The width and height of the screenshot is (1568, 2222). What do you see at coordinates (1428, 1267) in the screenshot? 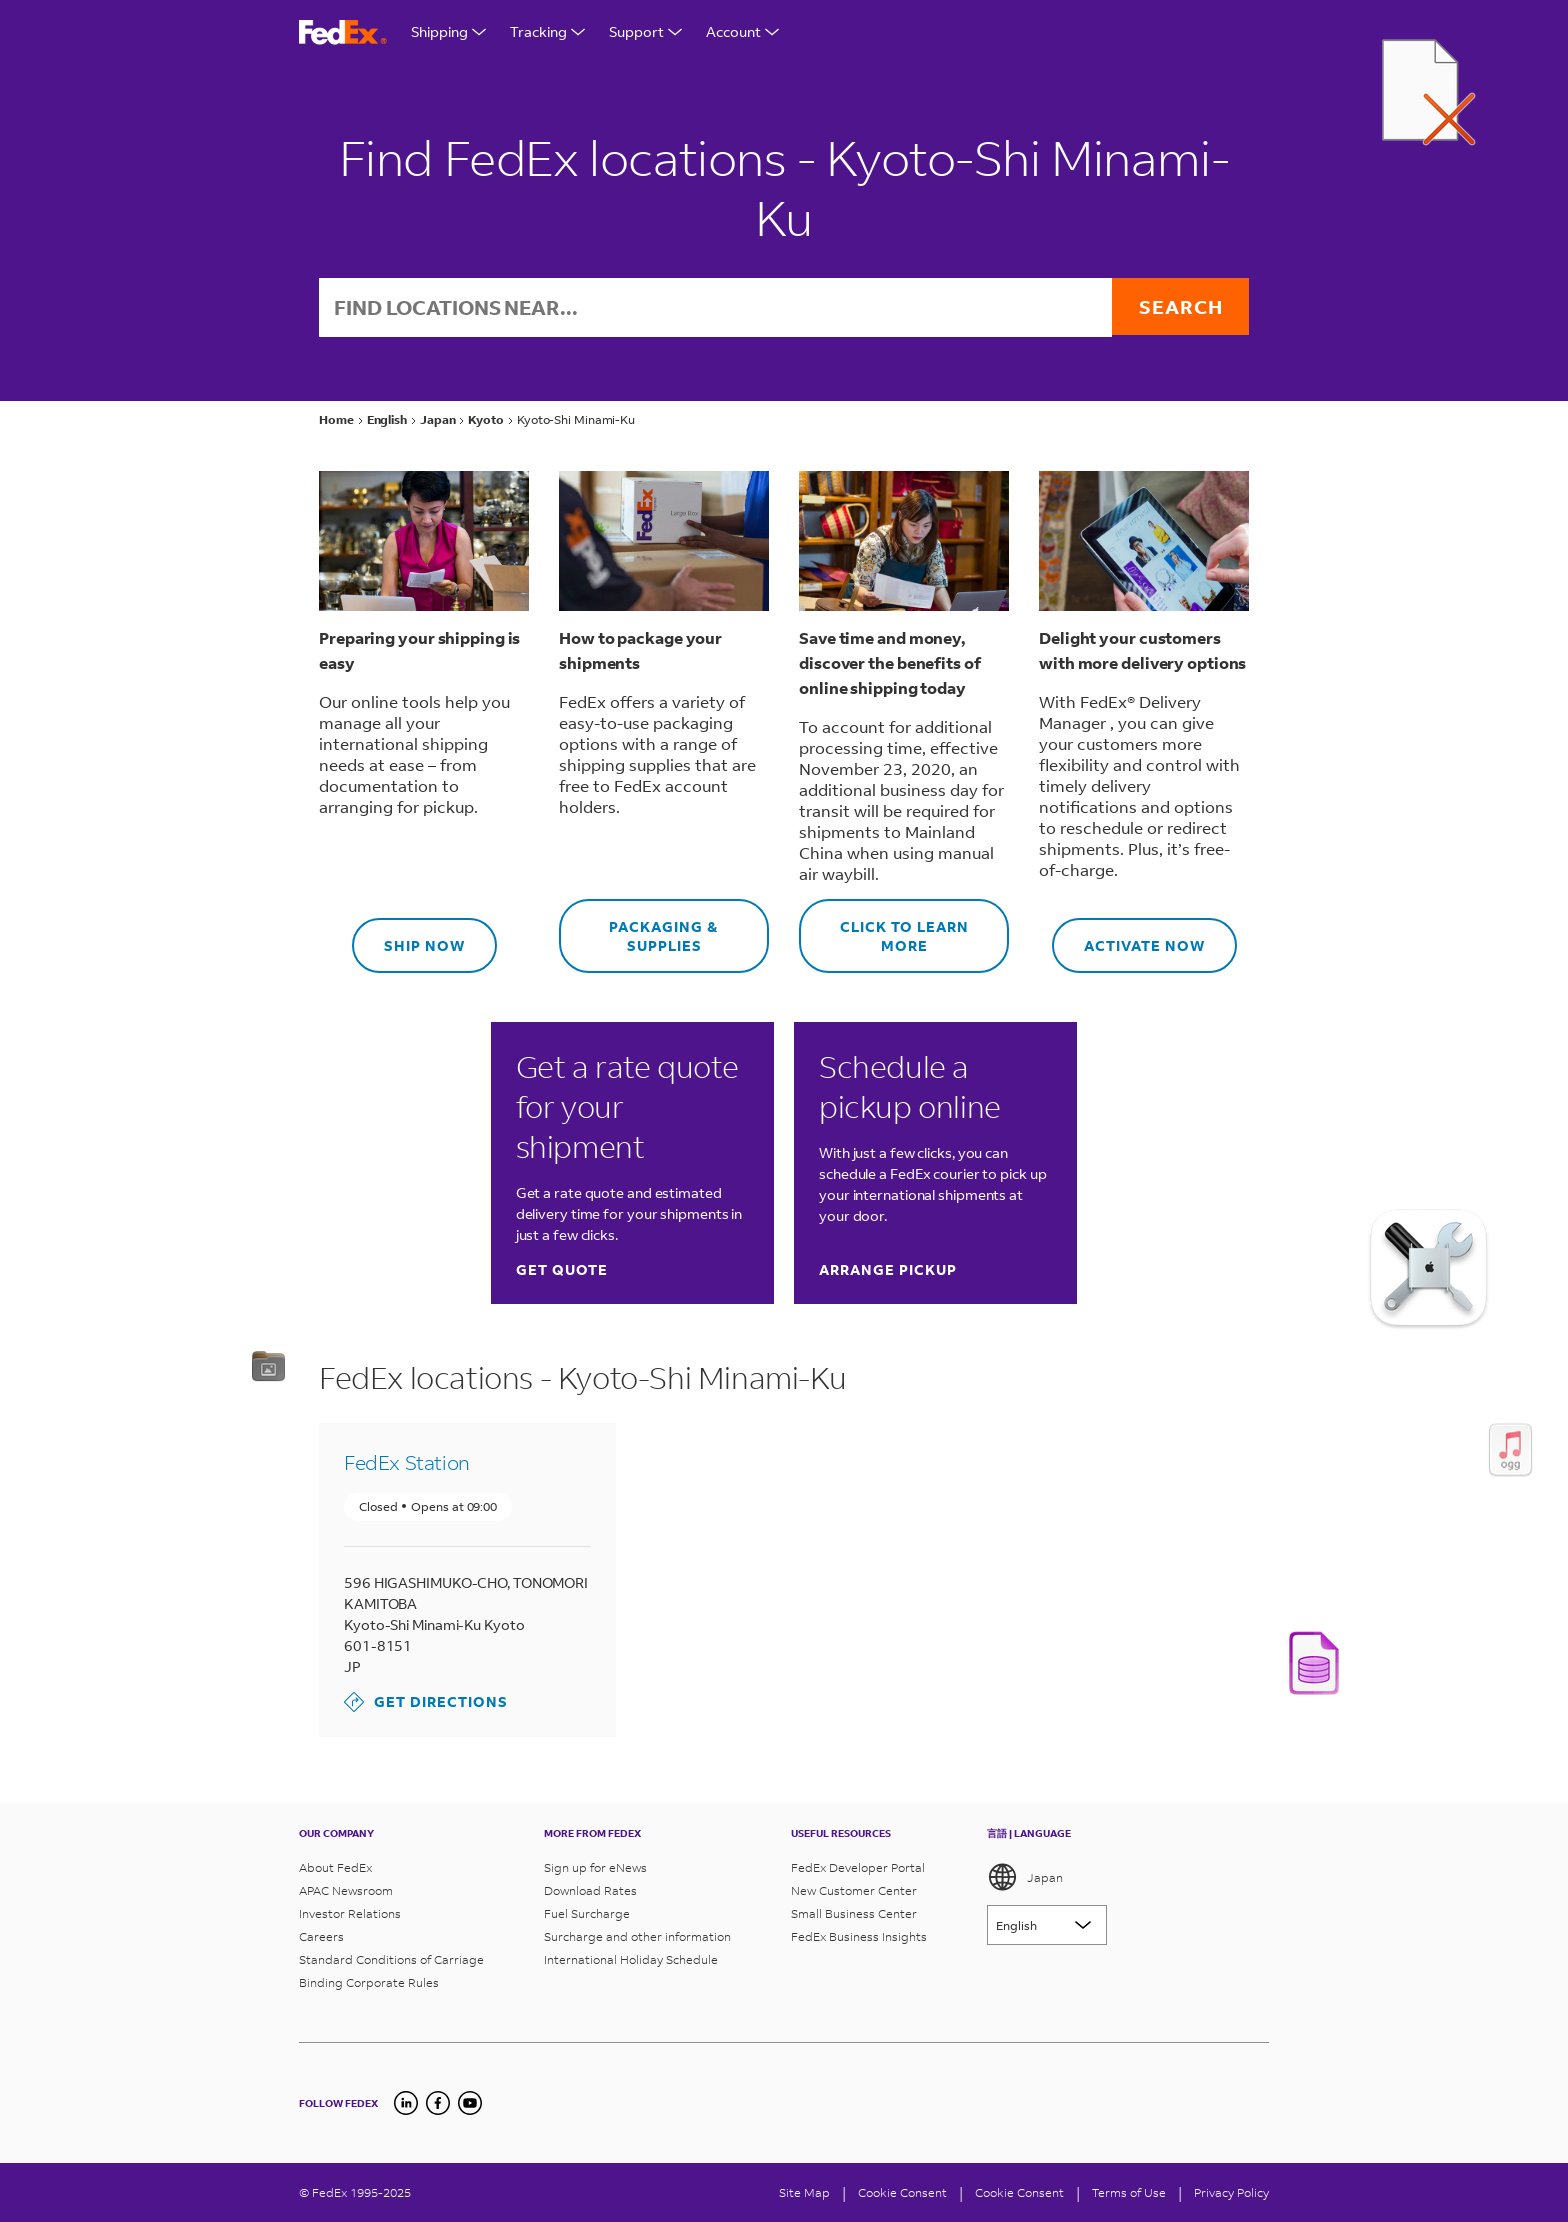
I see `manage expansion card and slot settings` at bounding box center [1428, 1267].